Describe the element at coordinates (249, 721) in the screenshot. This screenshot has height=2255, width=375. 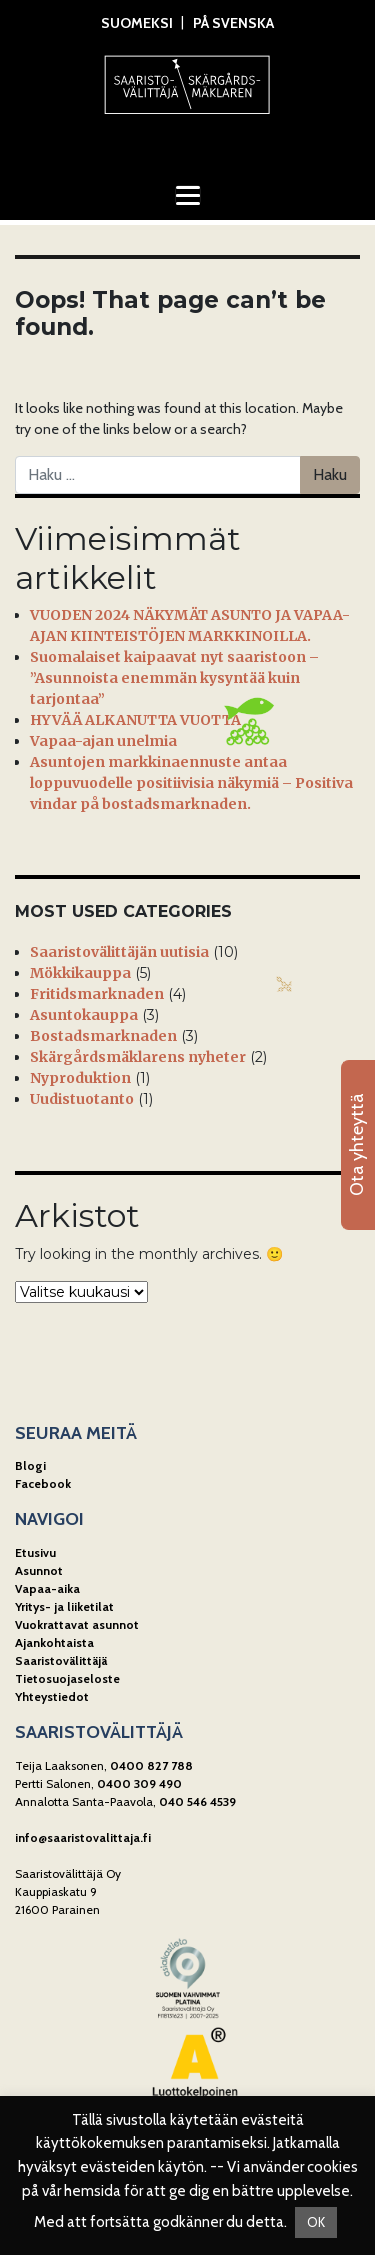
I see `fish eggs or roe item in a game inventory` at that location.